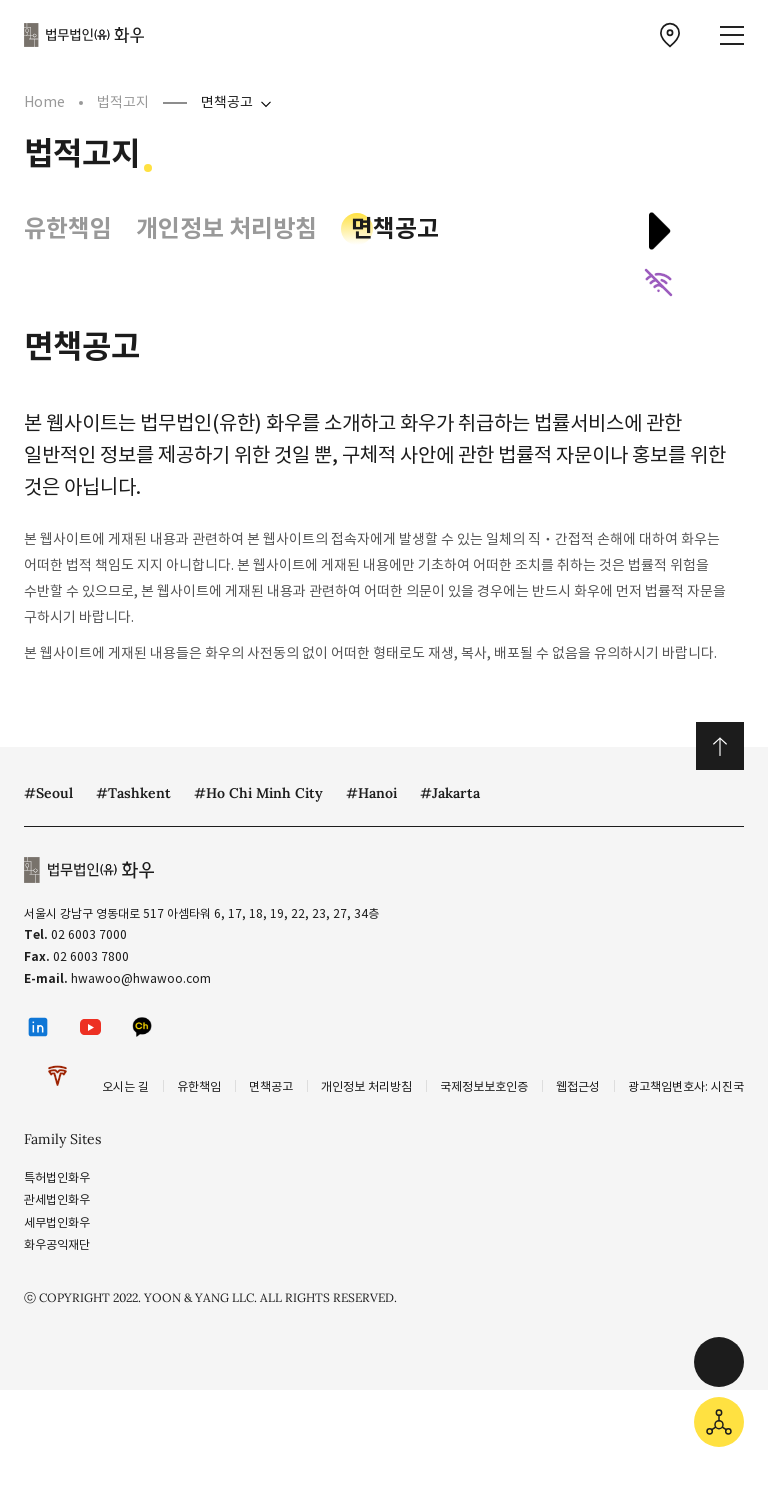 This screenshot has height=1487, width=768. What do you see at coordinates (657, 231) in the screenshot?
I see `navigate to the next item or page` at bounding box center [657, 231].